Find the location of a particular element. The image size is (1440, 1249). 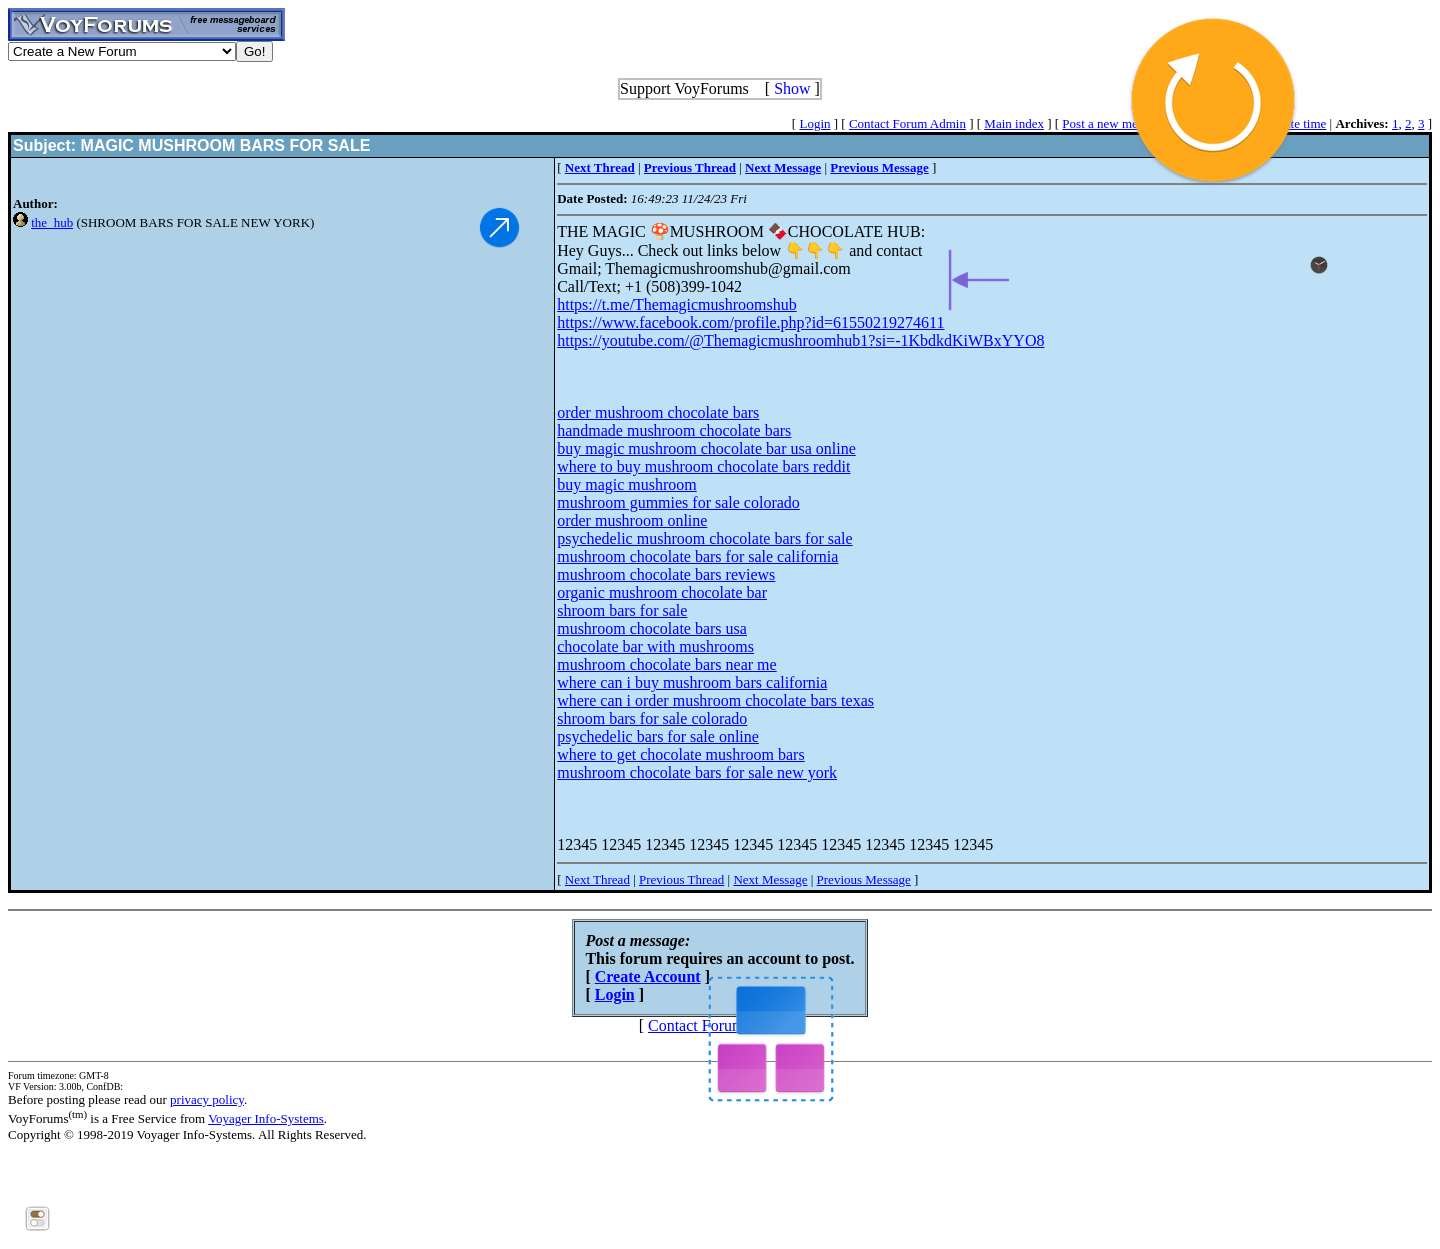

select all items in the current view is located at coordinates (771, 1039).